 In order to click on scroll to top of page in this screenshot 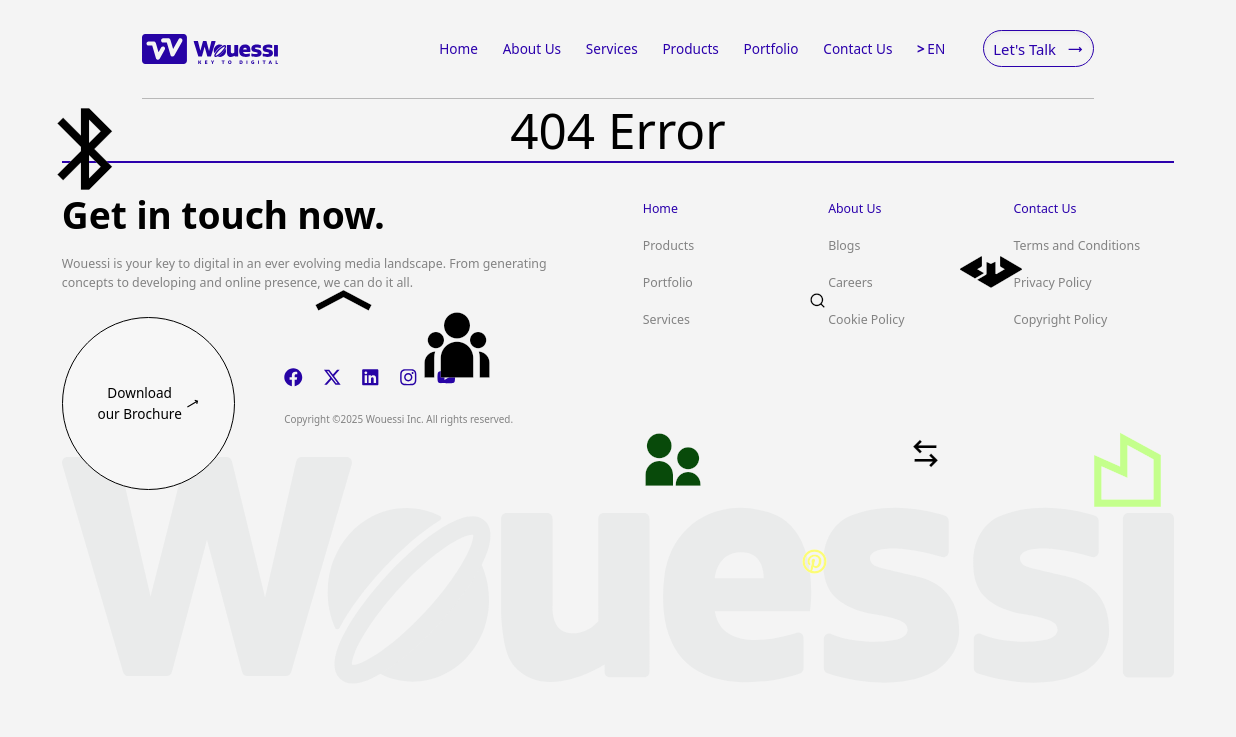, I will do `click(343, 301)`.